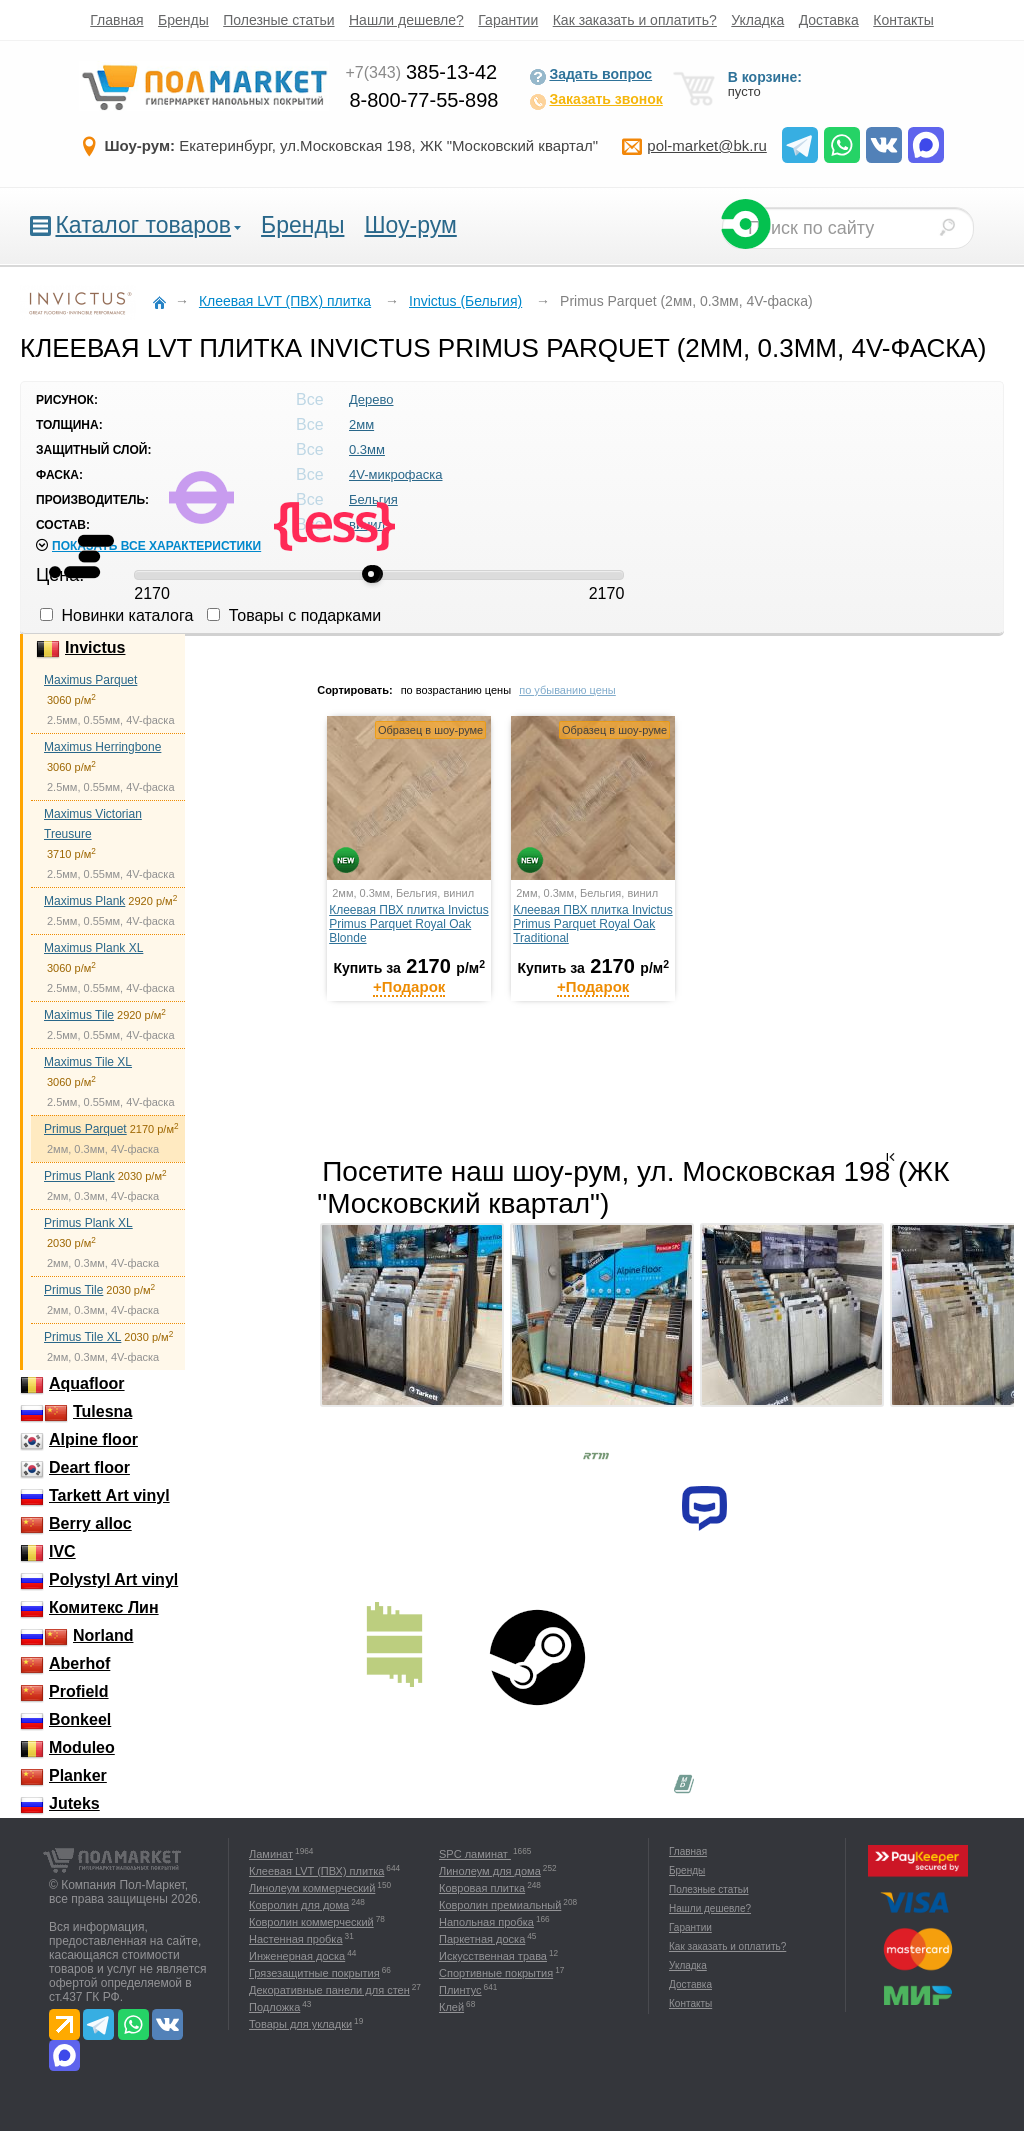 The width and height of the screenshot is (1024, 2131). What do you see at coordinates (394, 1644) in the screenshot?
I see `RxDB database logo` at bounding box center [394, 1644].